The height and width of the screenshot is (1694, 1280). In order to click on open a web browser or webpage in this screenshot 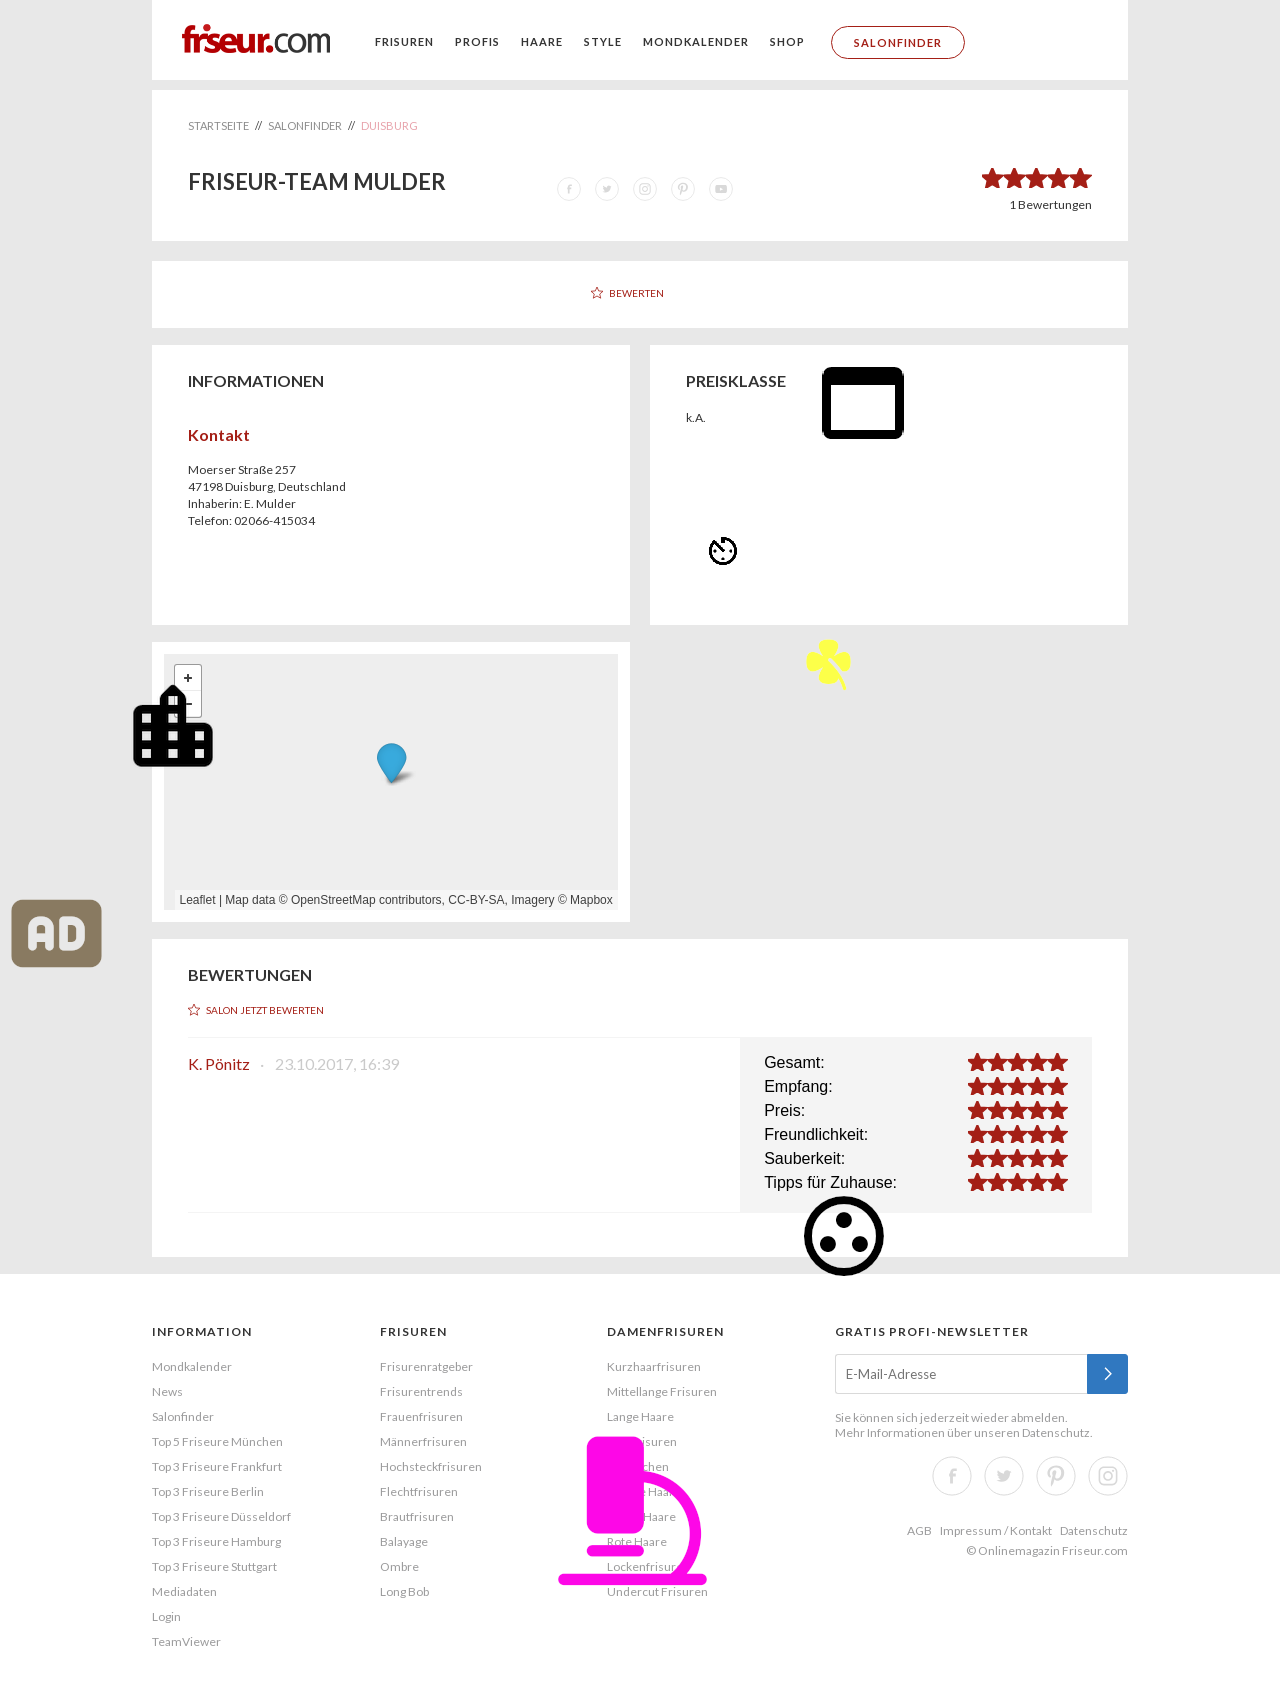, I will do `click(863, 403)`.